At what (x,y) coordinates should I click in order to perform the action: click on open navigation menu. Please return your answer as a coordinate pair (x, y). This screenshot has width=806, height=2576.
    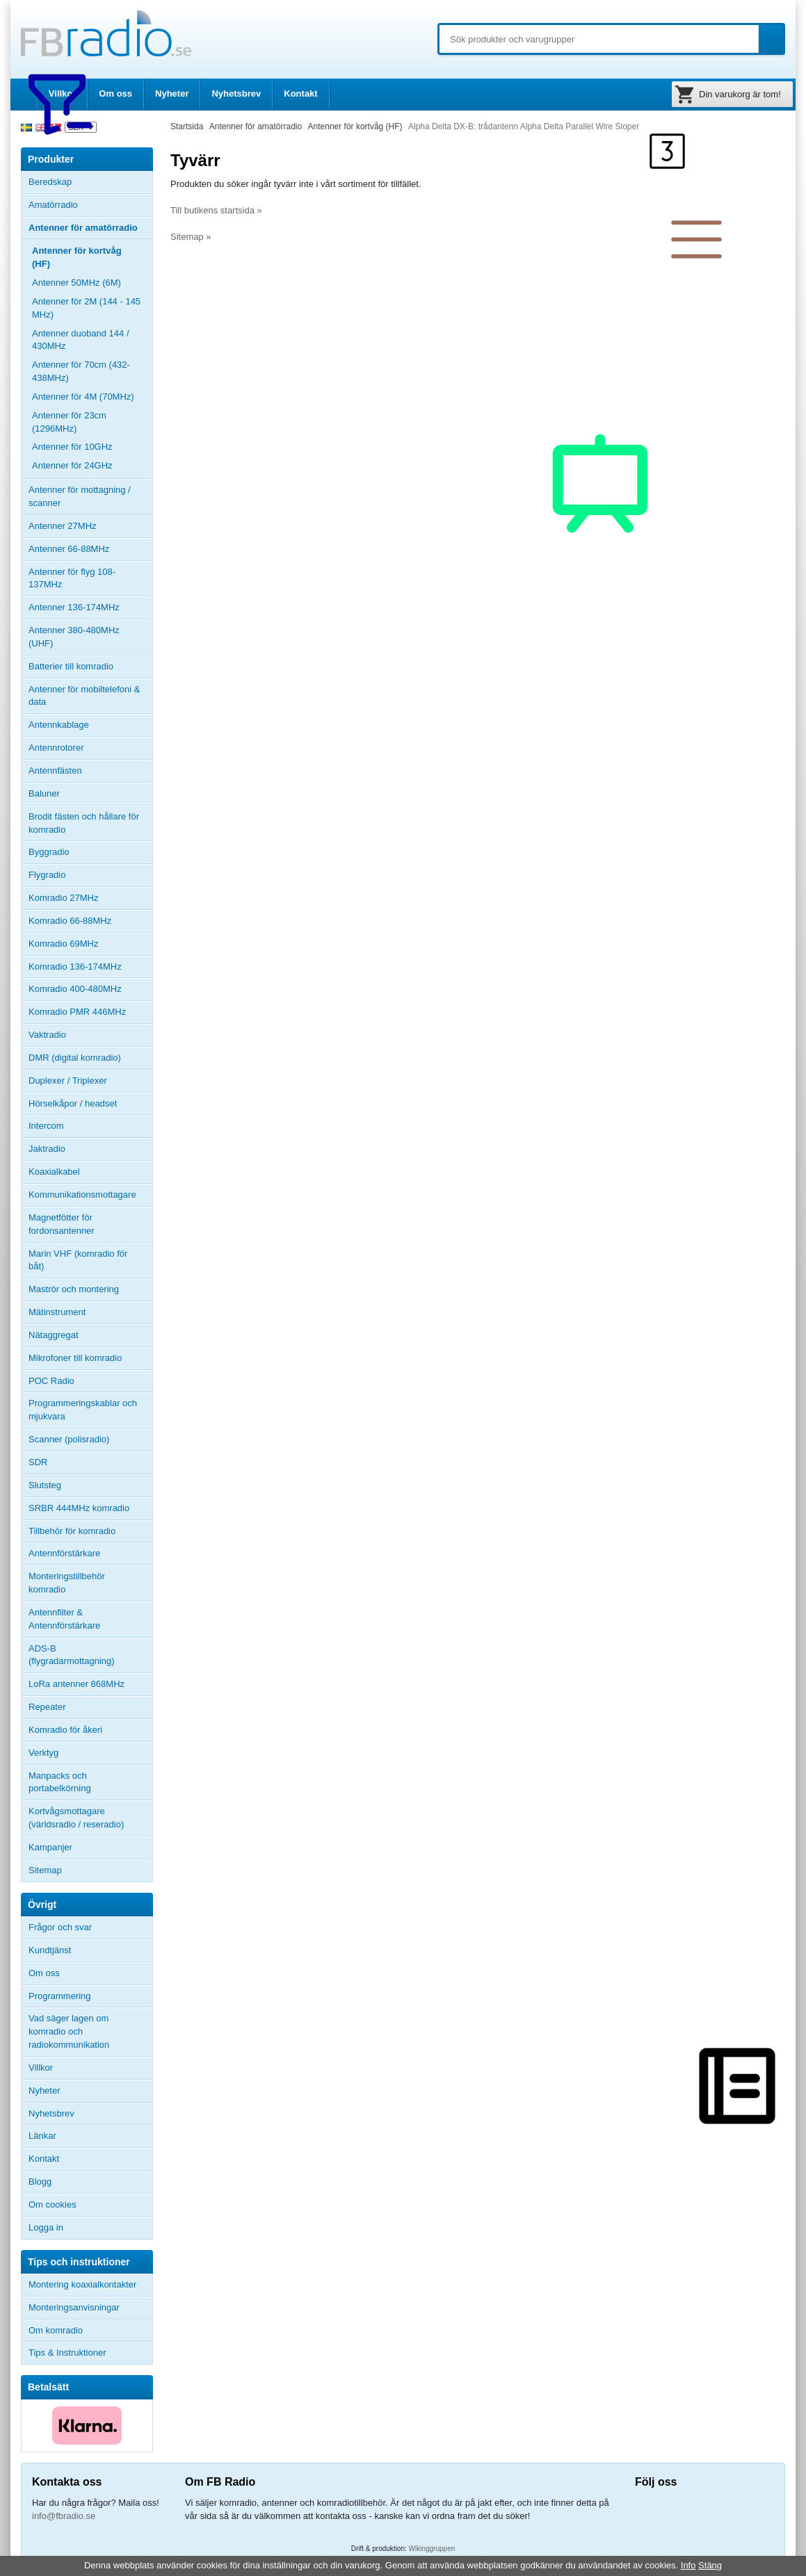
    Looking at the image, I should click on (696, 239).